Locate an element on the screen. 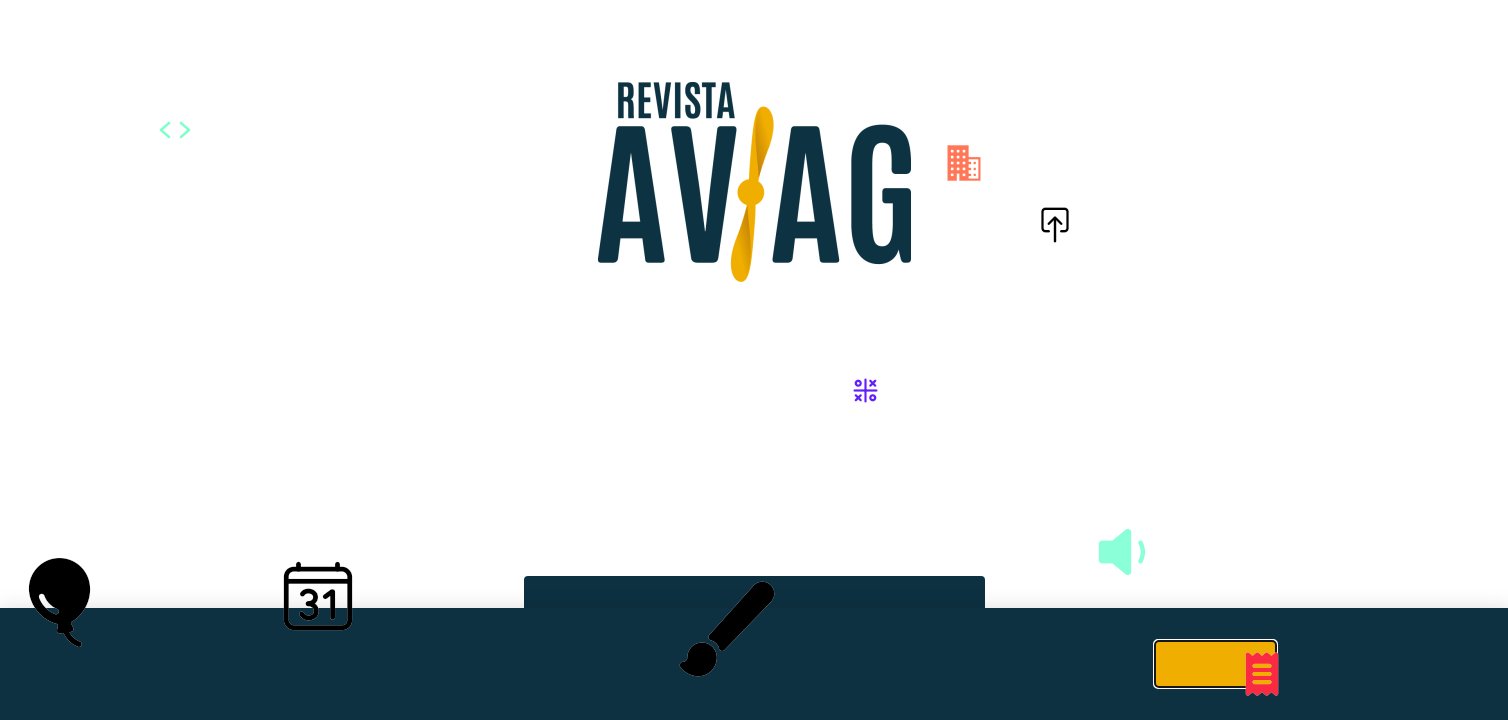 This screenshot has width=1508, height=720. play tic-tac-toe game is located at coordinates (865, 390).